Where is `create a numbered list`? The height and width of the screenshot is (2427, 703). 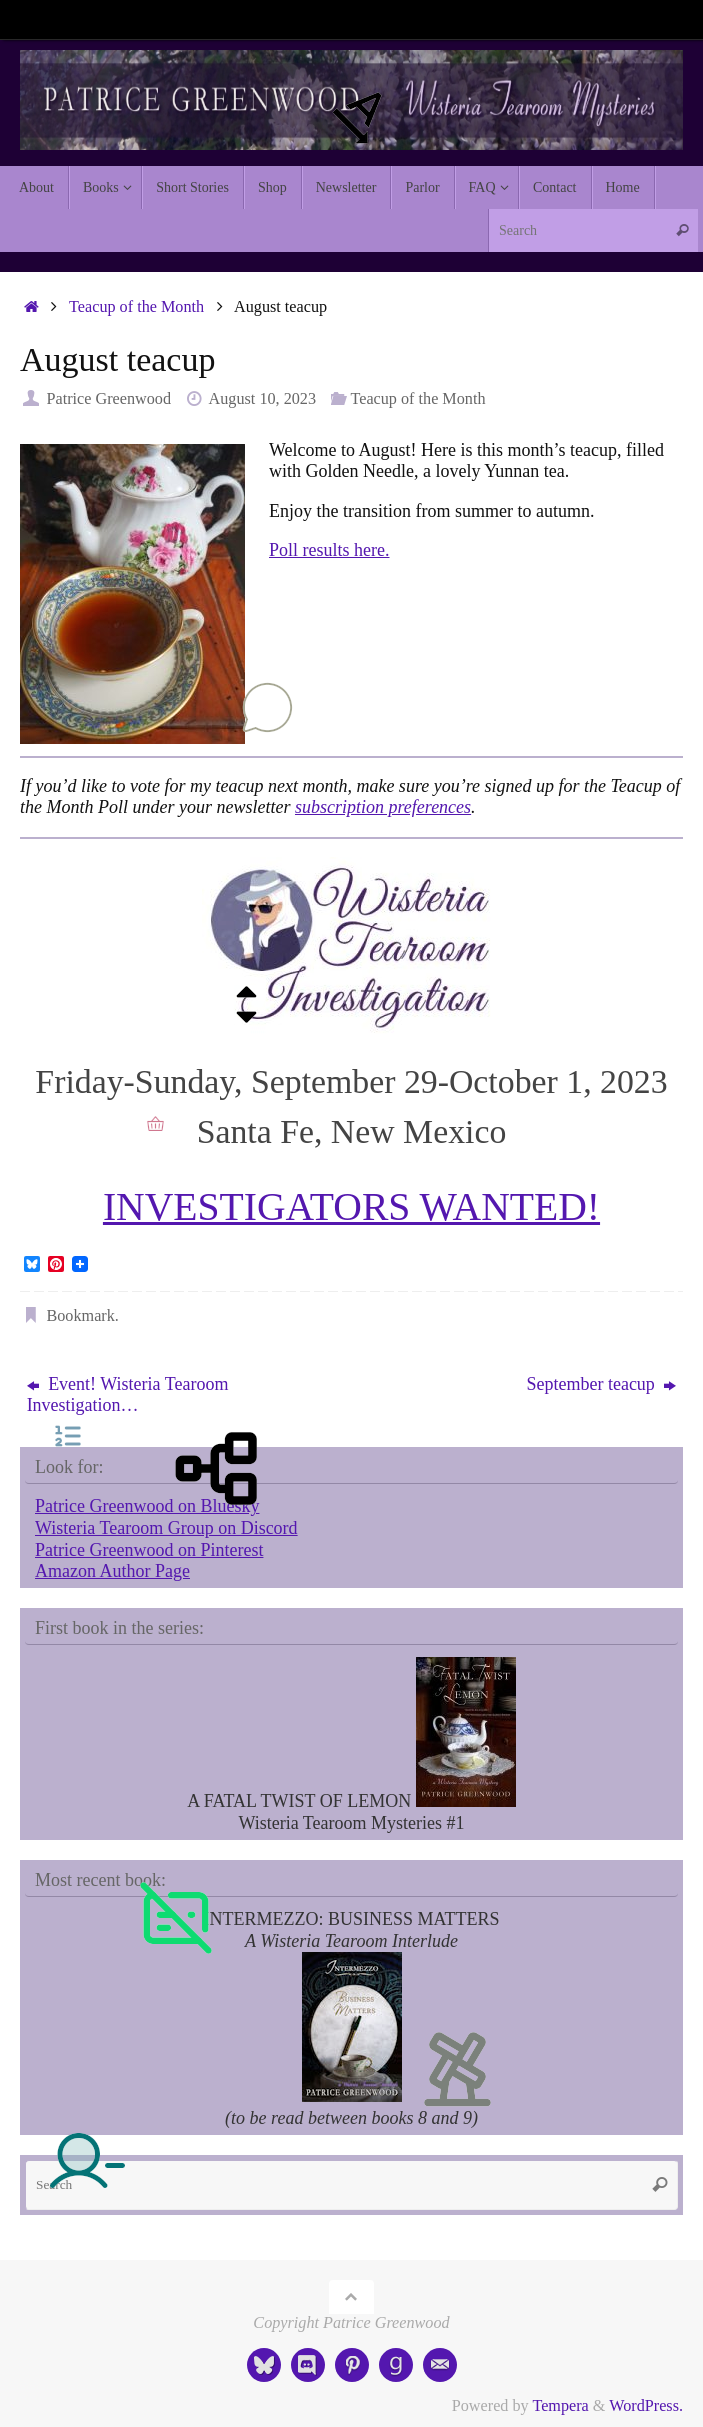 create a numbered list is located at coordinates (68, 1436).